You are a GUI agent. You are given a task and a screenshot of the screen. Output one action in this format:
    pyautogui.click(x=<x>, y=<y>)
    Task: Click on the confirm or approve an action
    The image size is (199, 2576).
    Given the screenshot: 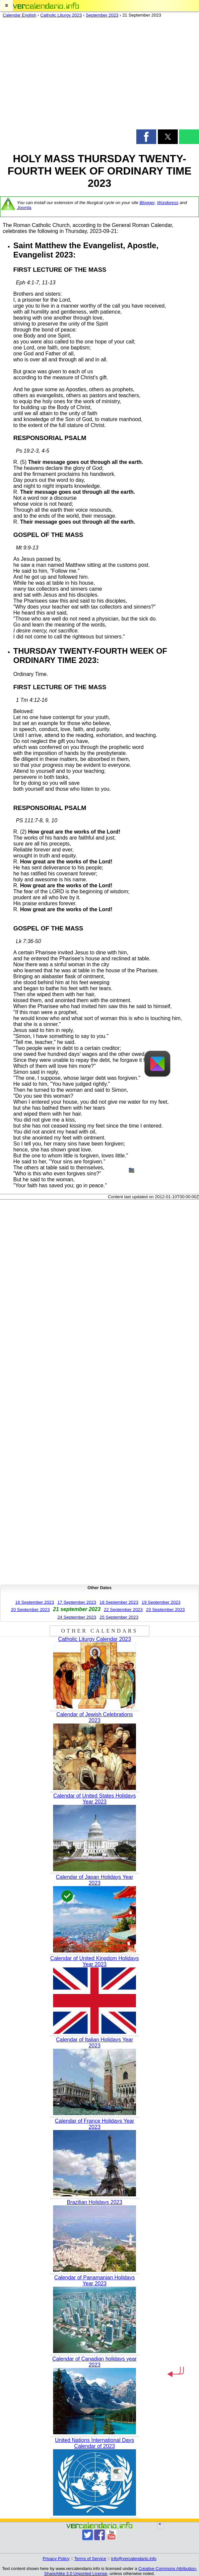 What is the action you would take?
    pyautogui.click(x=67, y=1896)
    